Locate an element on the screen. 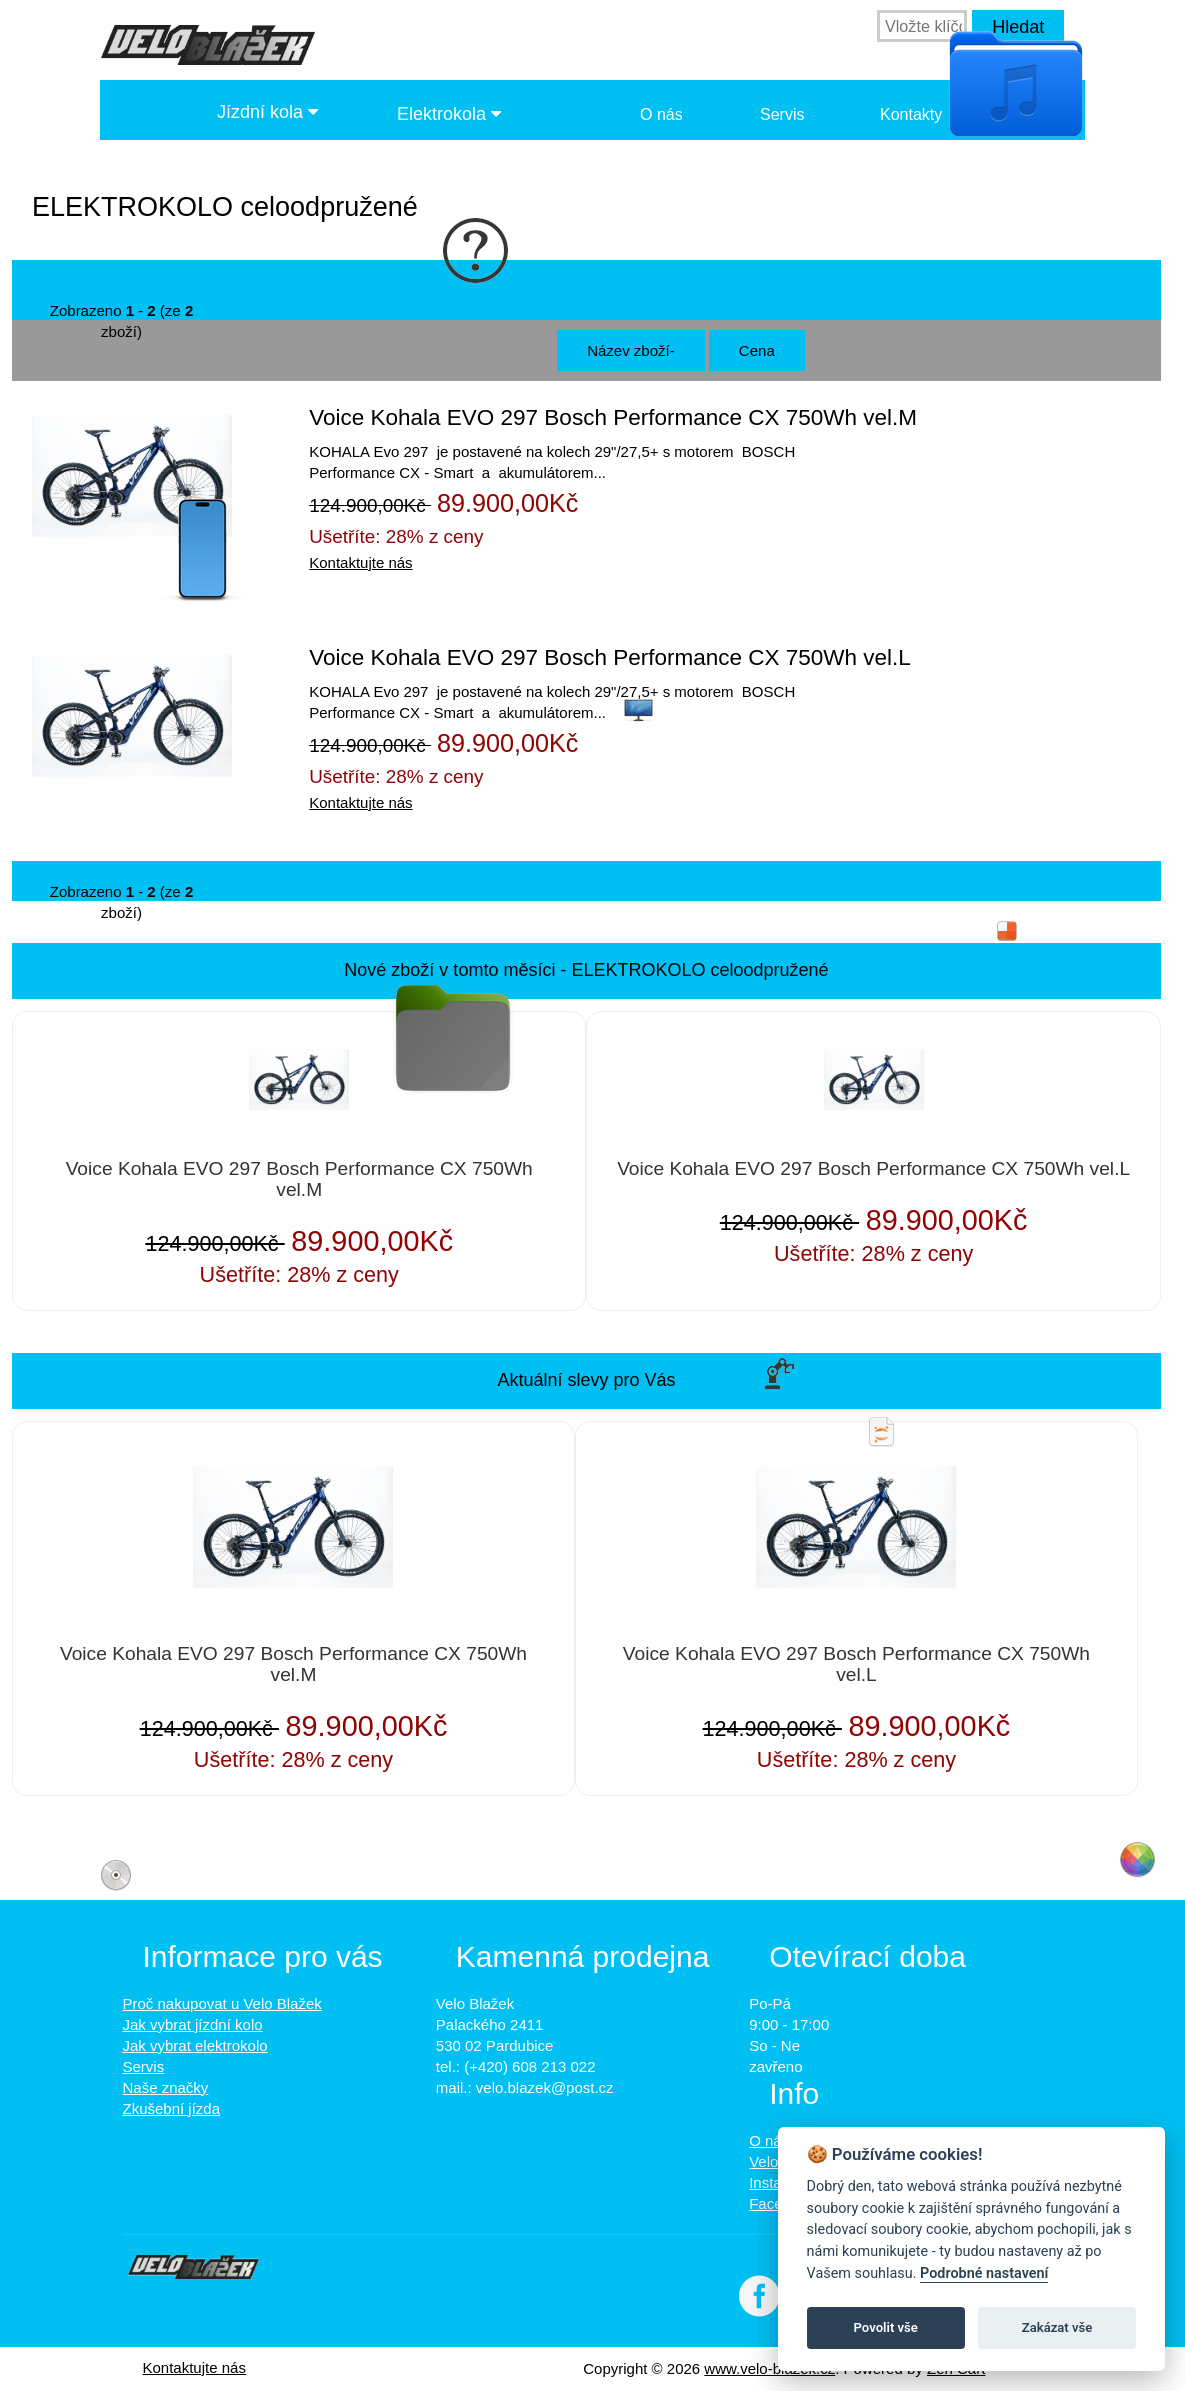  iPhone 15 Pro device connected is located at coordinates (202, 550).